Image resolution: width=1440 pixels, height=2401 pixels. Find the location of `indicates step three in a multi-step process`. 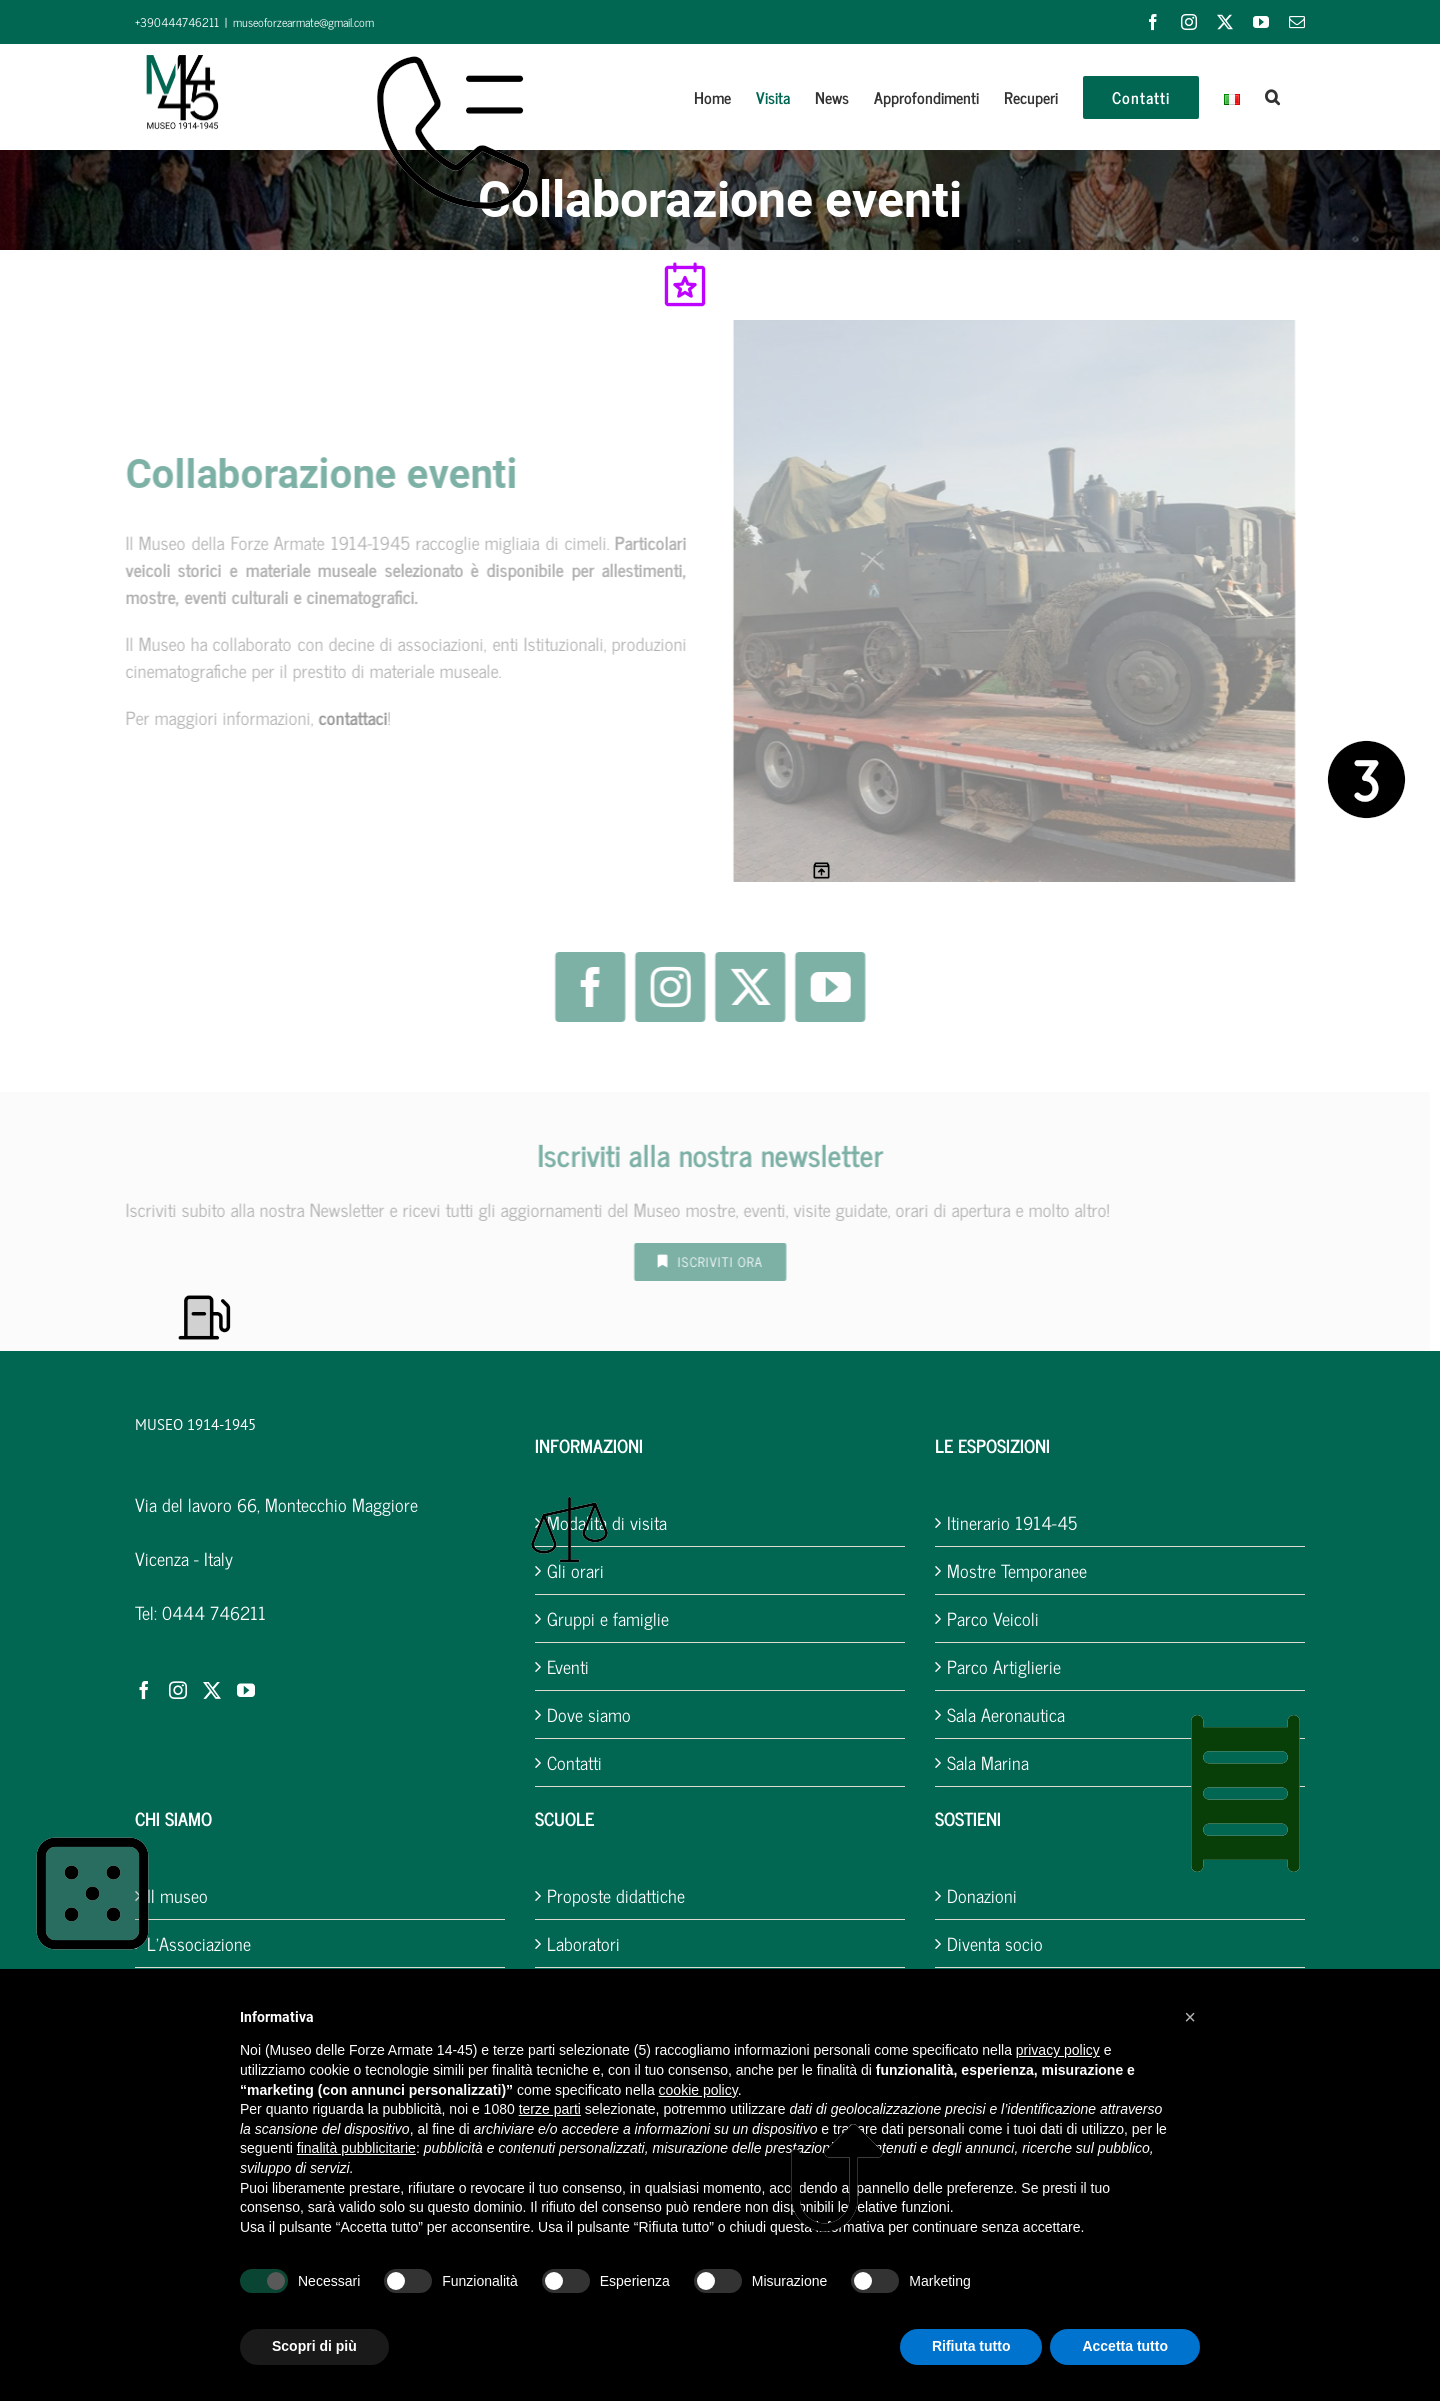

indicates step three in a multi-step process is located at coordinates (1366, 779).